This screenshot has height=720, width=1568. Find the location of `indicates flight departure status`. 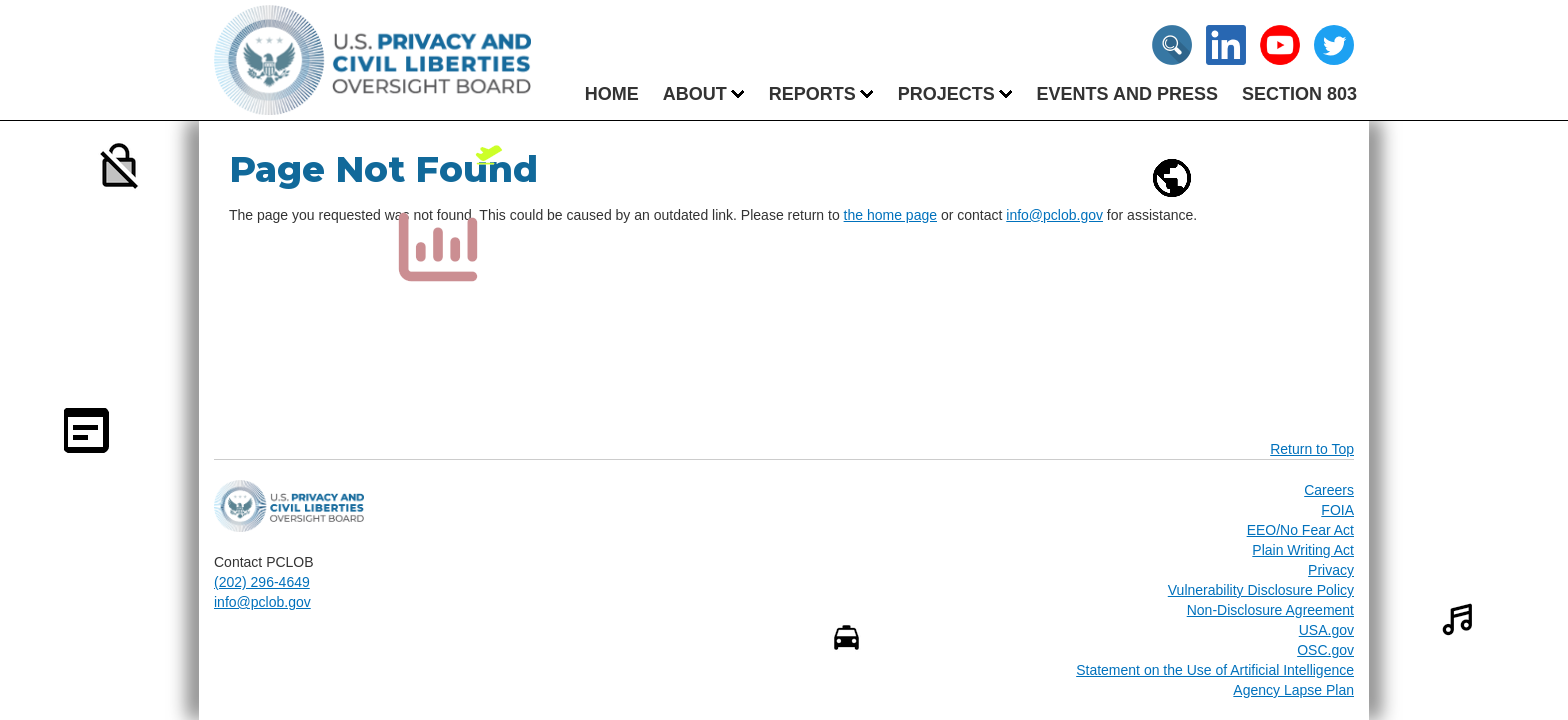

indicates flight departure status is located at coordinates (489, 154).